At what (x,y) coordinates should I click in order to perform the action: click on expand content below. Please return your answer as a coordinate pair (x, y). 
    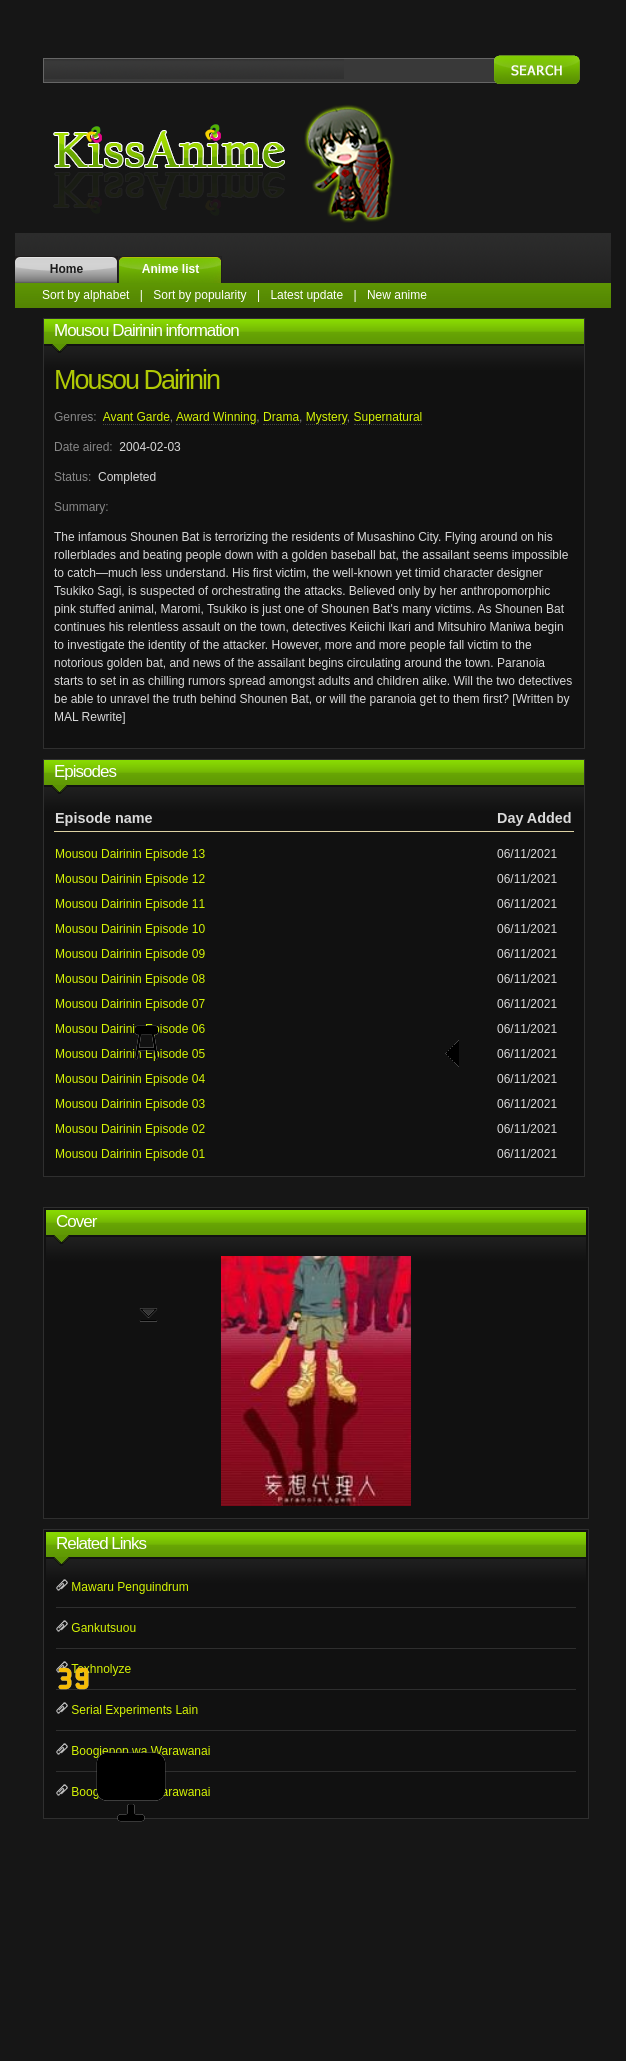
    Looking at the image, I should click on (148, 1314).